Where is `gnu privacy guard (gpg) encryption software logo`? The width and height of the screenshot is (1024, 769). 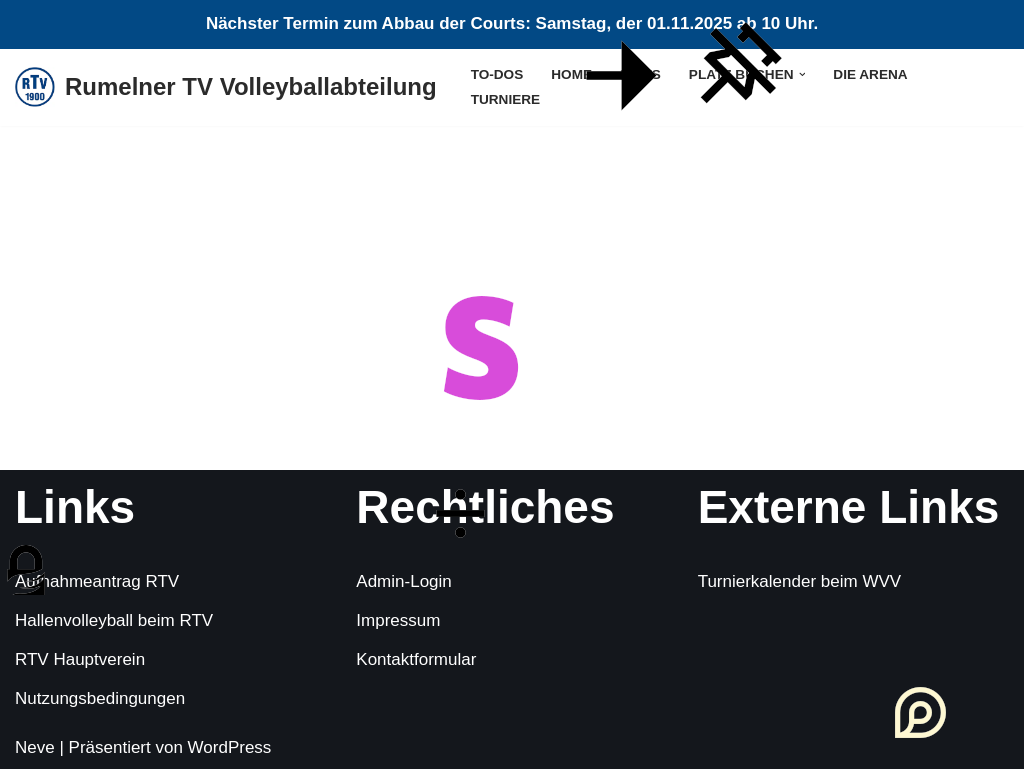 gnu privacy guard (gpg) encryption software logo is located at coordinates (26, 570).